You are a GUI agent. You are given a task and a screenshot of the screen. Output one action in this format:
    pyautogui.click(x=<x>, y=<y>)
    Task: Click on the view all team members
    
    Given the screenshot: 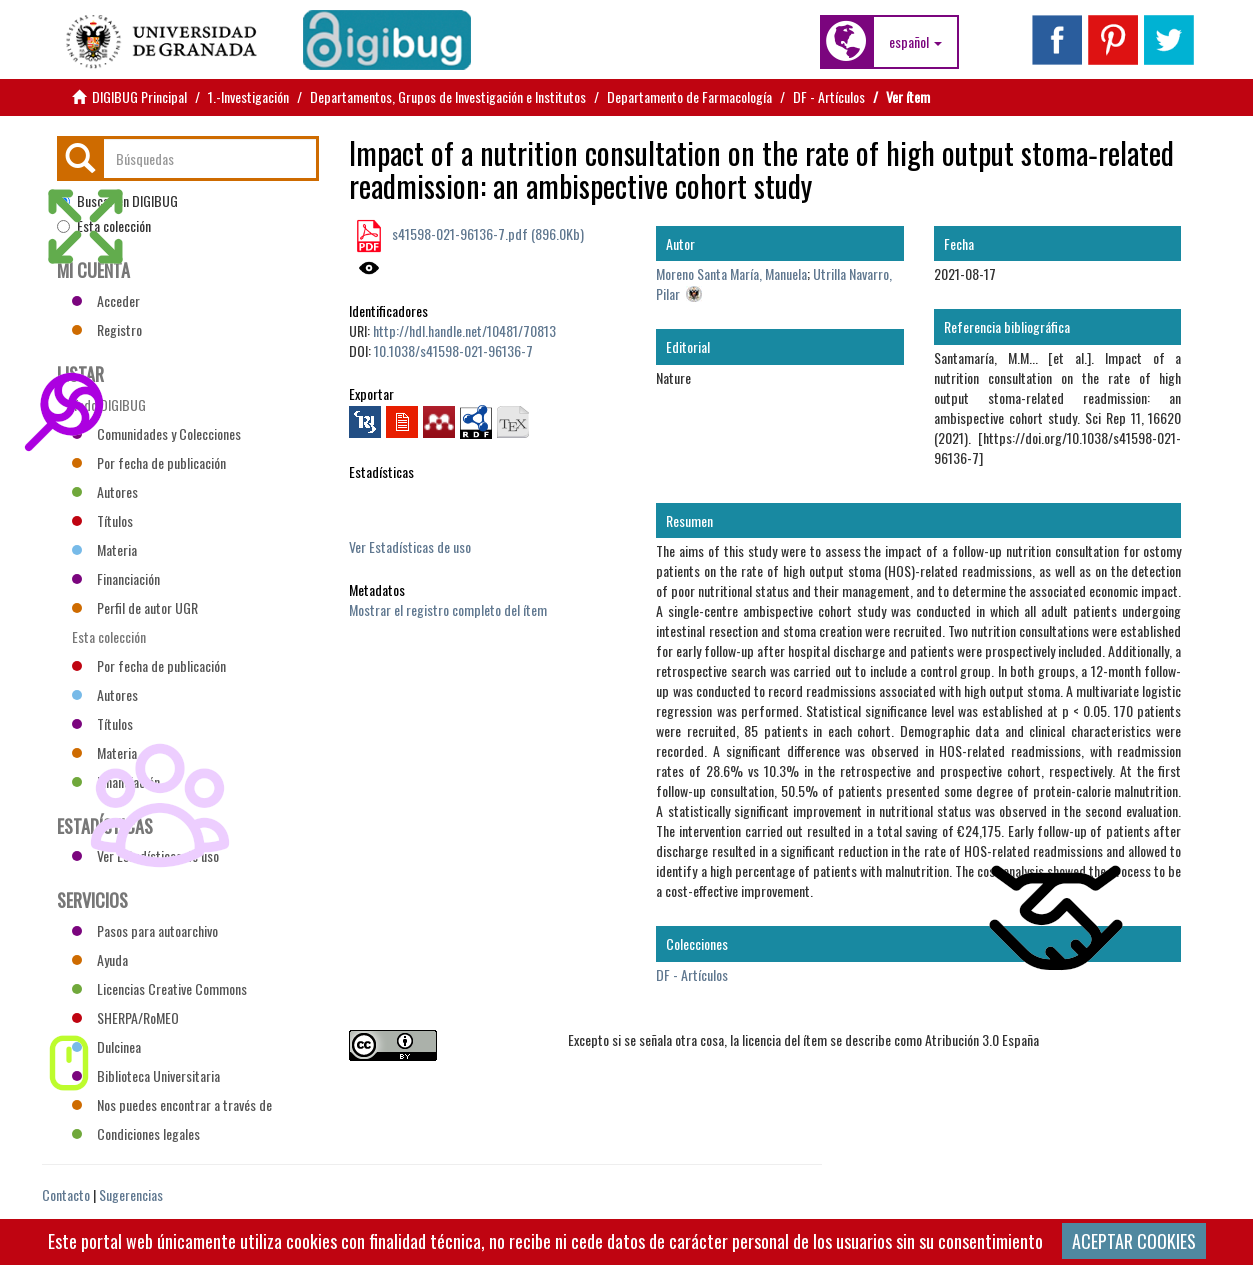 What is the action you would take?
    pyautogui.click(x=160, y=803)
    